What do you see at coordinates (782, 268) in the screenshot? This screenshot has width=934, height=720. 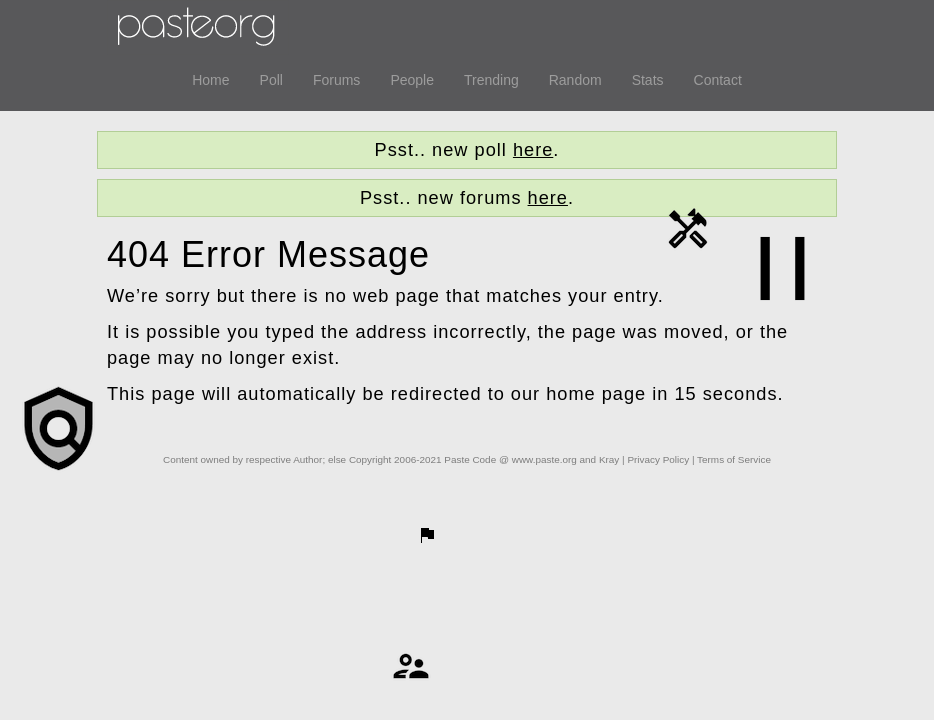 I see `pause debugging session` at bounding box center [782, 268].